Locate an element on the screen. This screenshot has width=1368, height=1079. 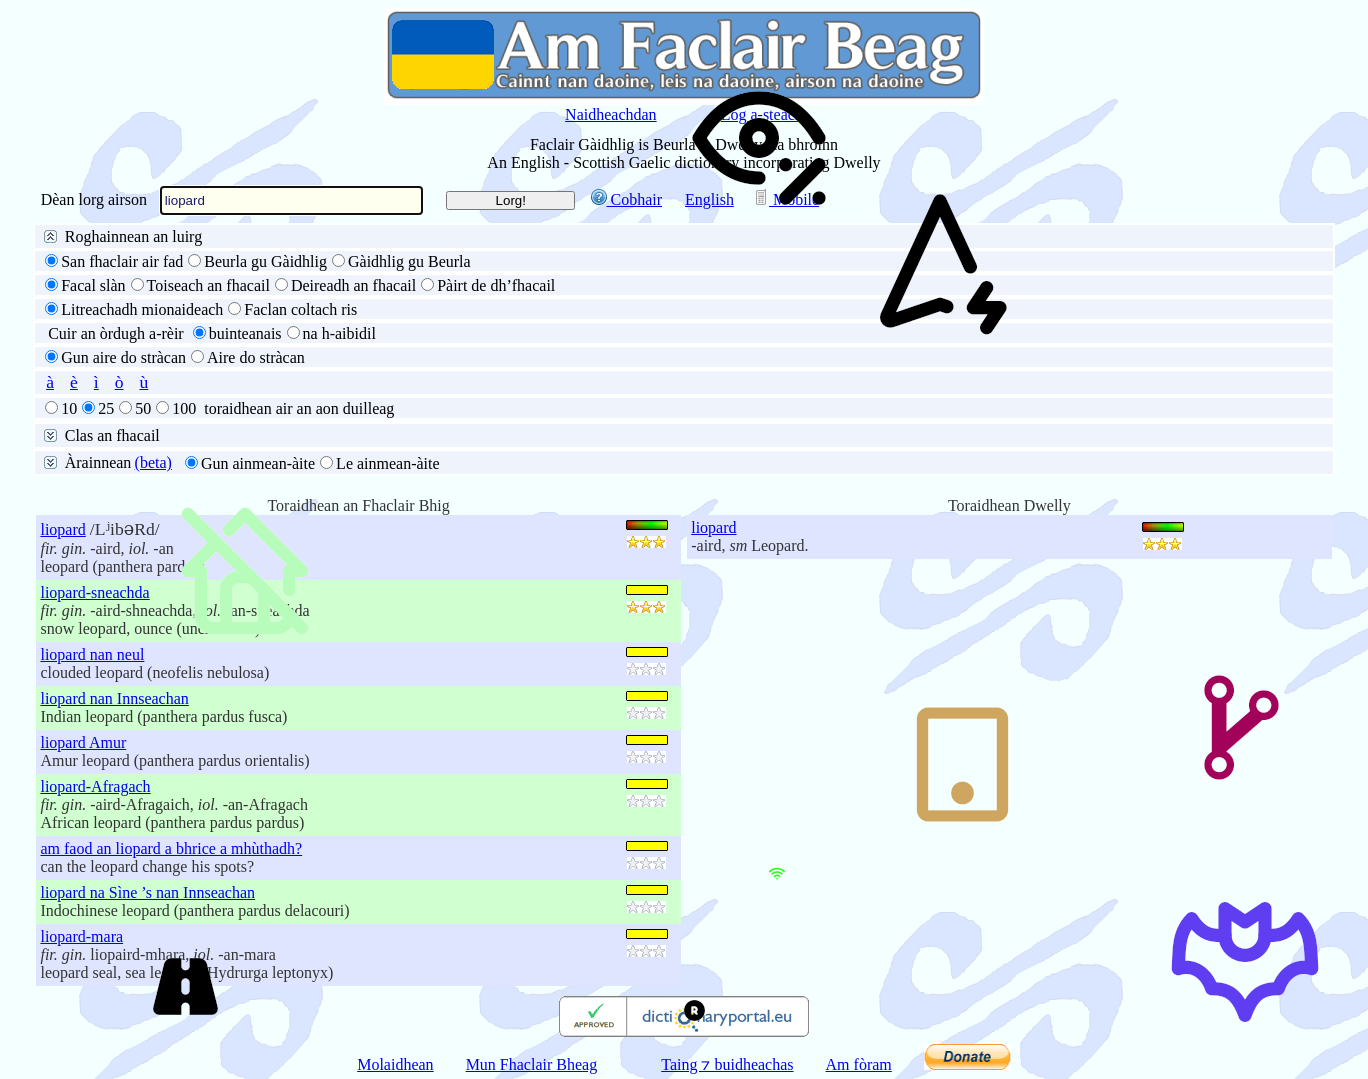
quick navigation or fast route option is located at coordinates (940, 261).